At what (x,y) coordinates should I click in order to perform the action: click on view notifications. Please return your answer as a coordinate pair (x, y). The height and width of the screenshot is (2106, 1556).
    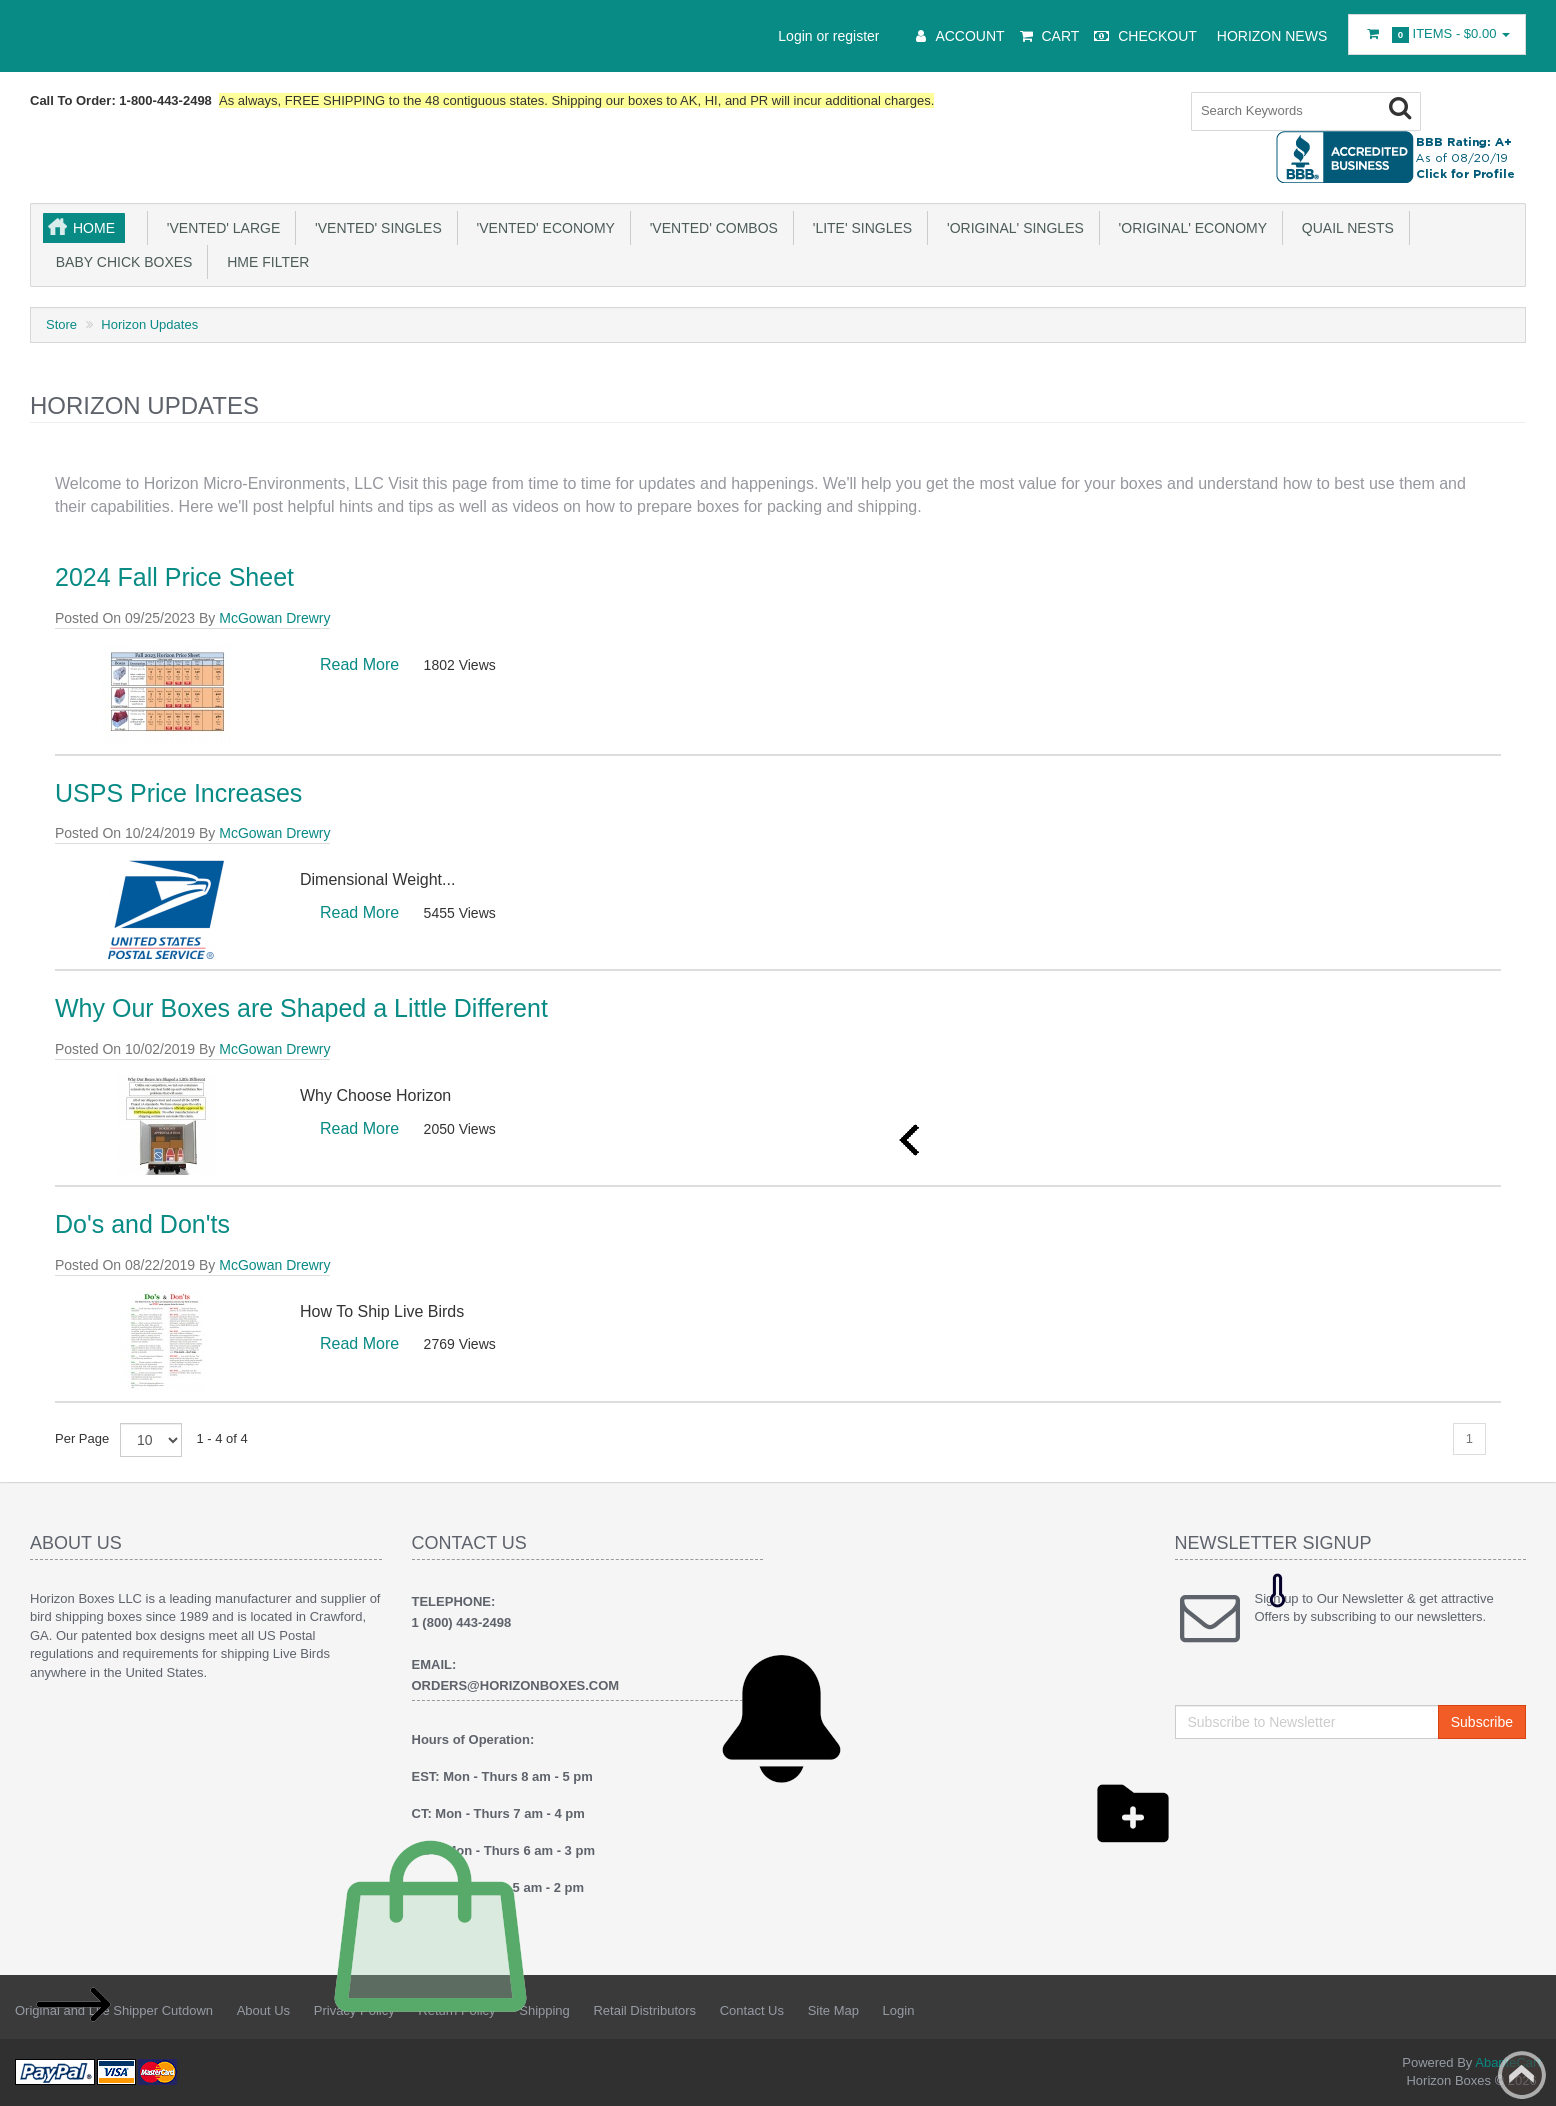
    Looking at the image, I should click on (781, 1720).